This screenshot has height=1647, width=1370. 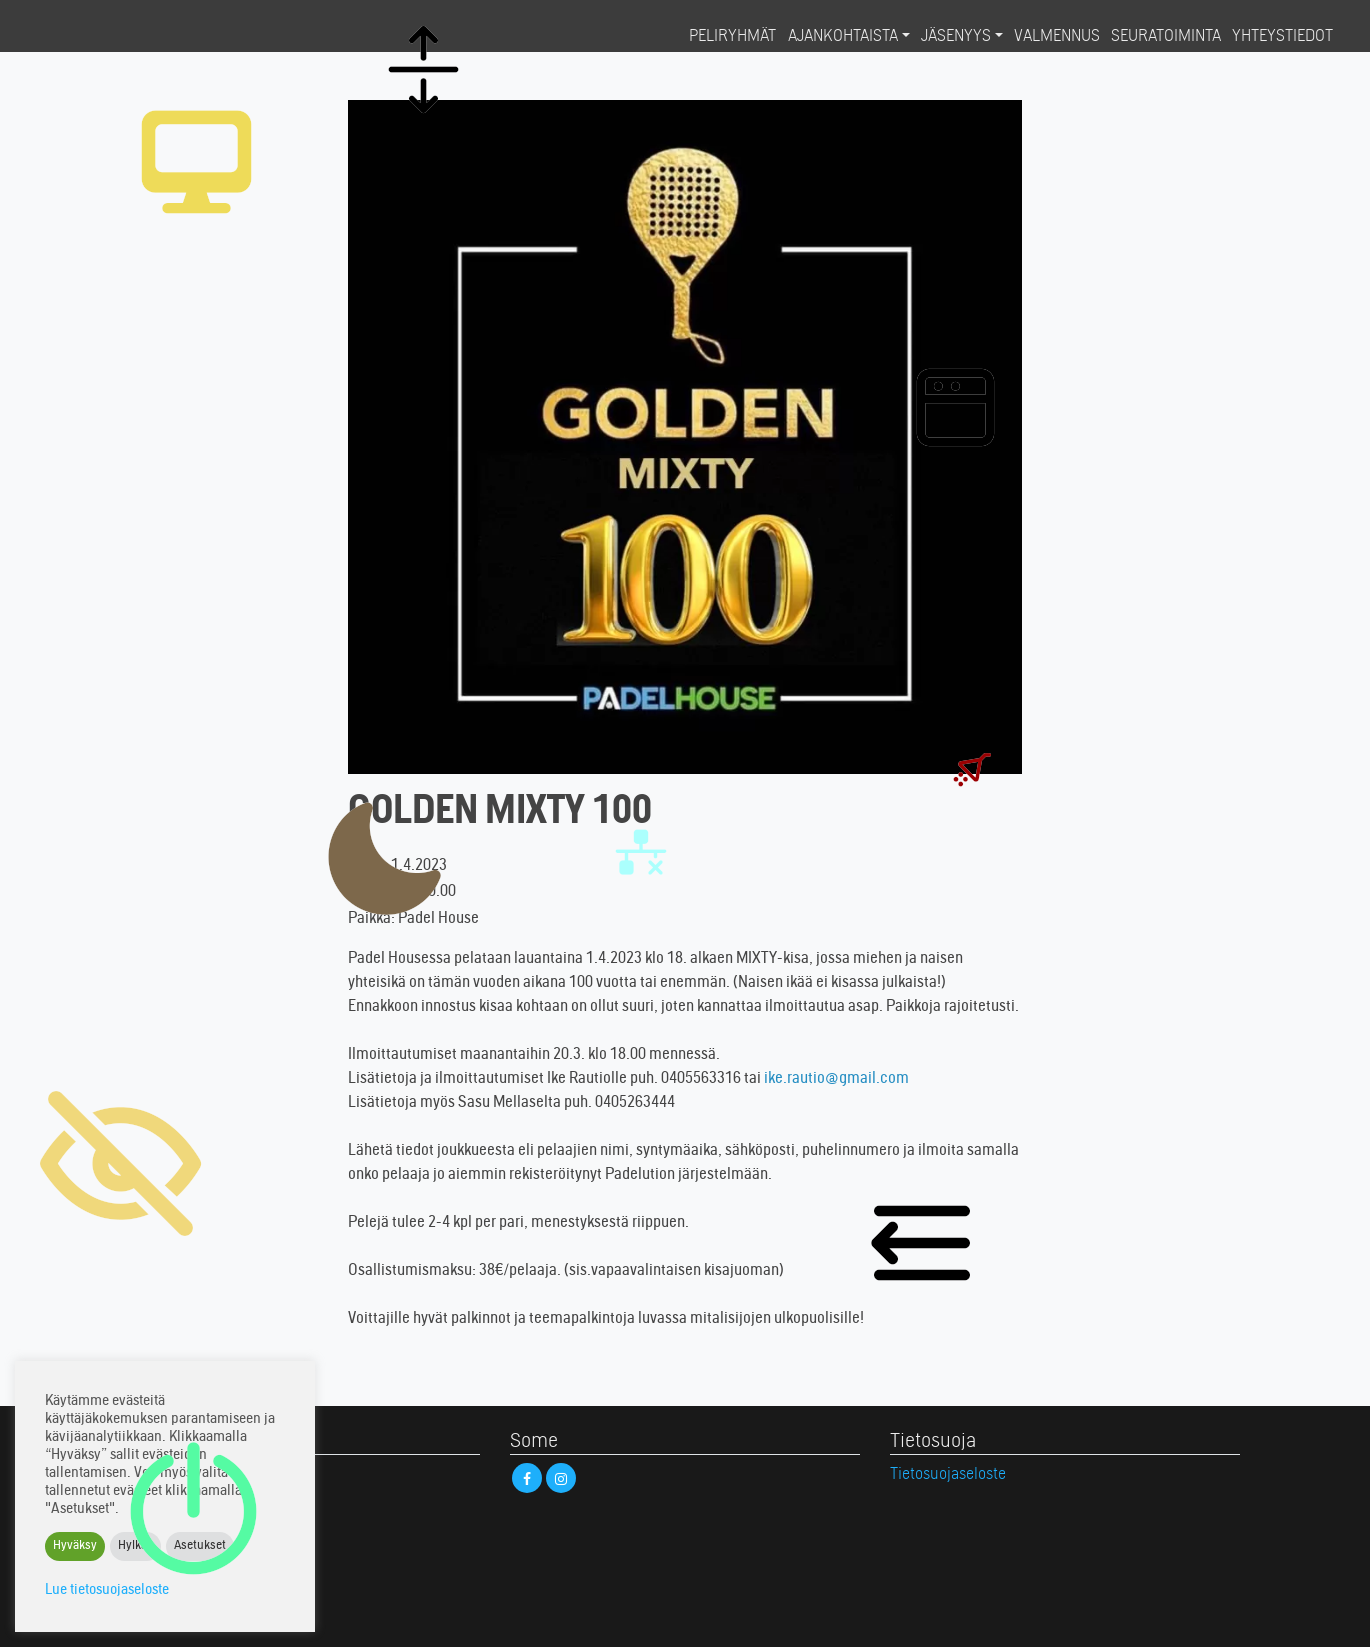 What do you see at coordinates (384, 858) in the screenshot?
I see `switch to dark mode` at bounding box center [384, 858].